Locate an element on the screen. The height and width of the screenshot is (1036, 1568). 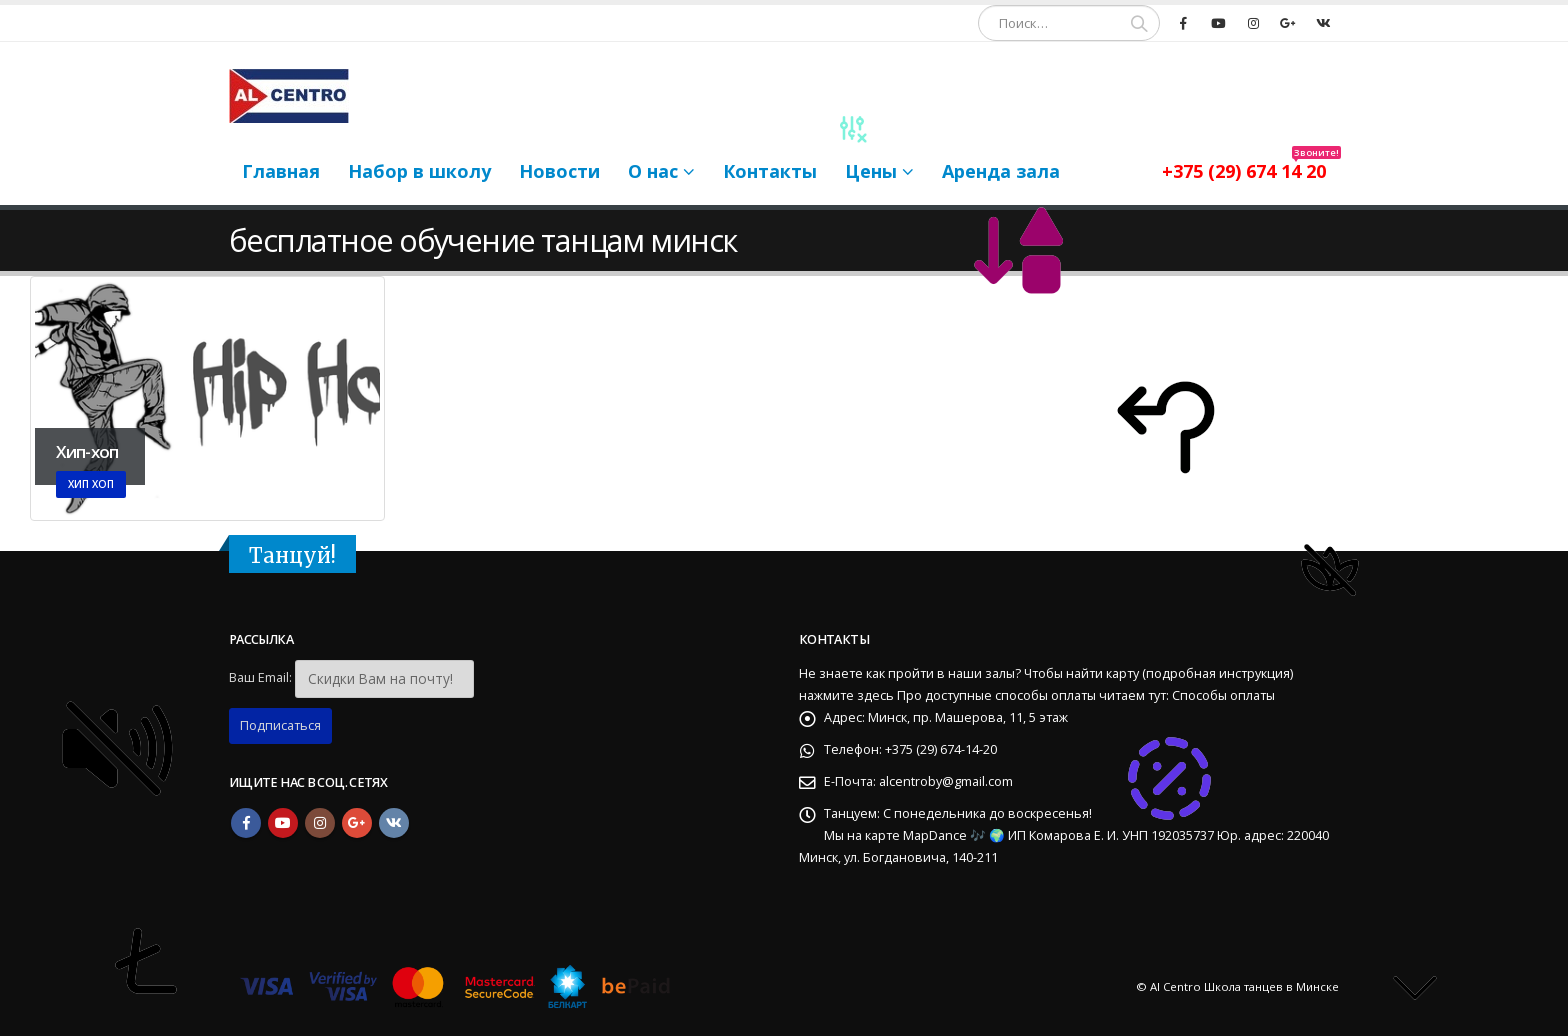
view litecoin balance or wallet is located at coordinates (148, 961).